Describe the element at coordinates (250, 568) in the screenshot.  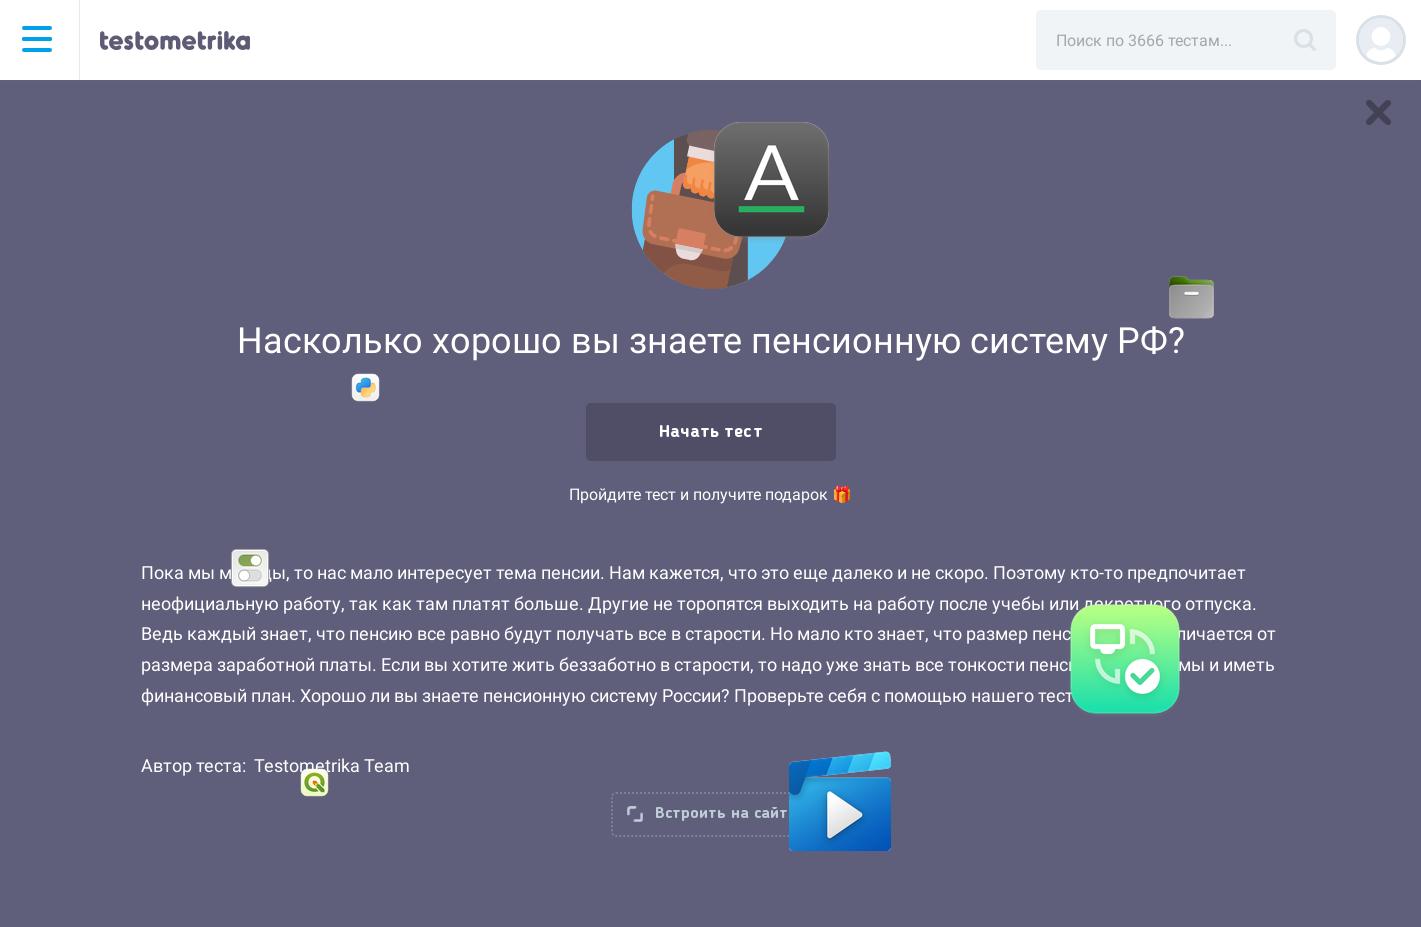
I see `open unity tweak tool settings` at that location.